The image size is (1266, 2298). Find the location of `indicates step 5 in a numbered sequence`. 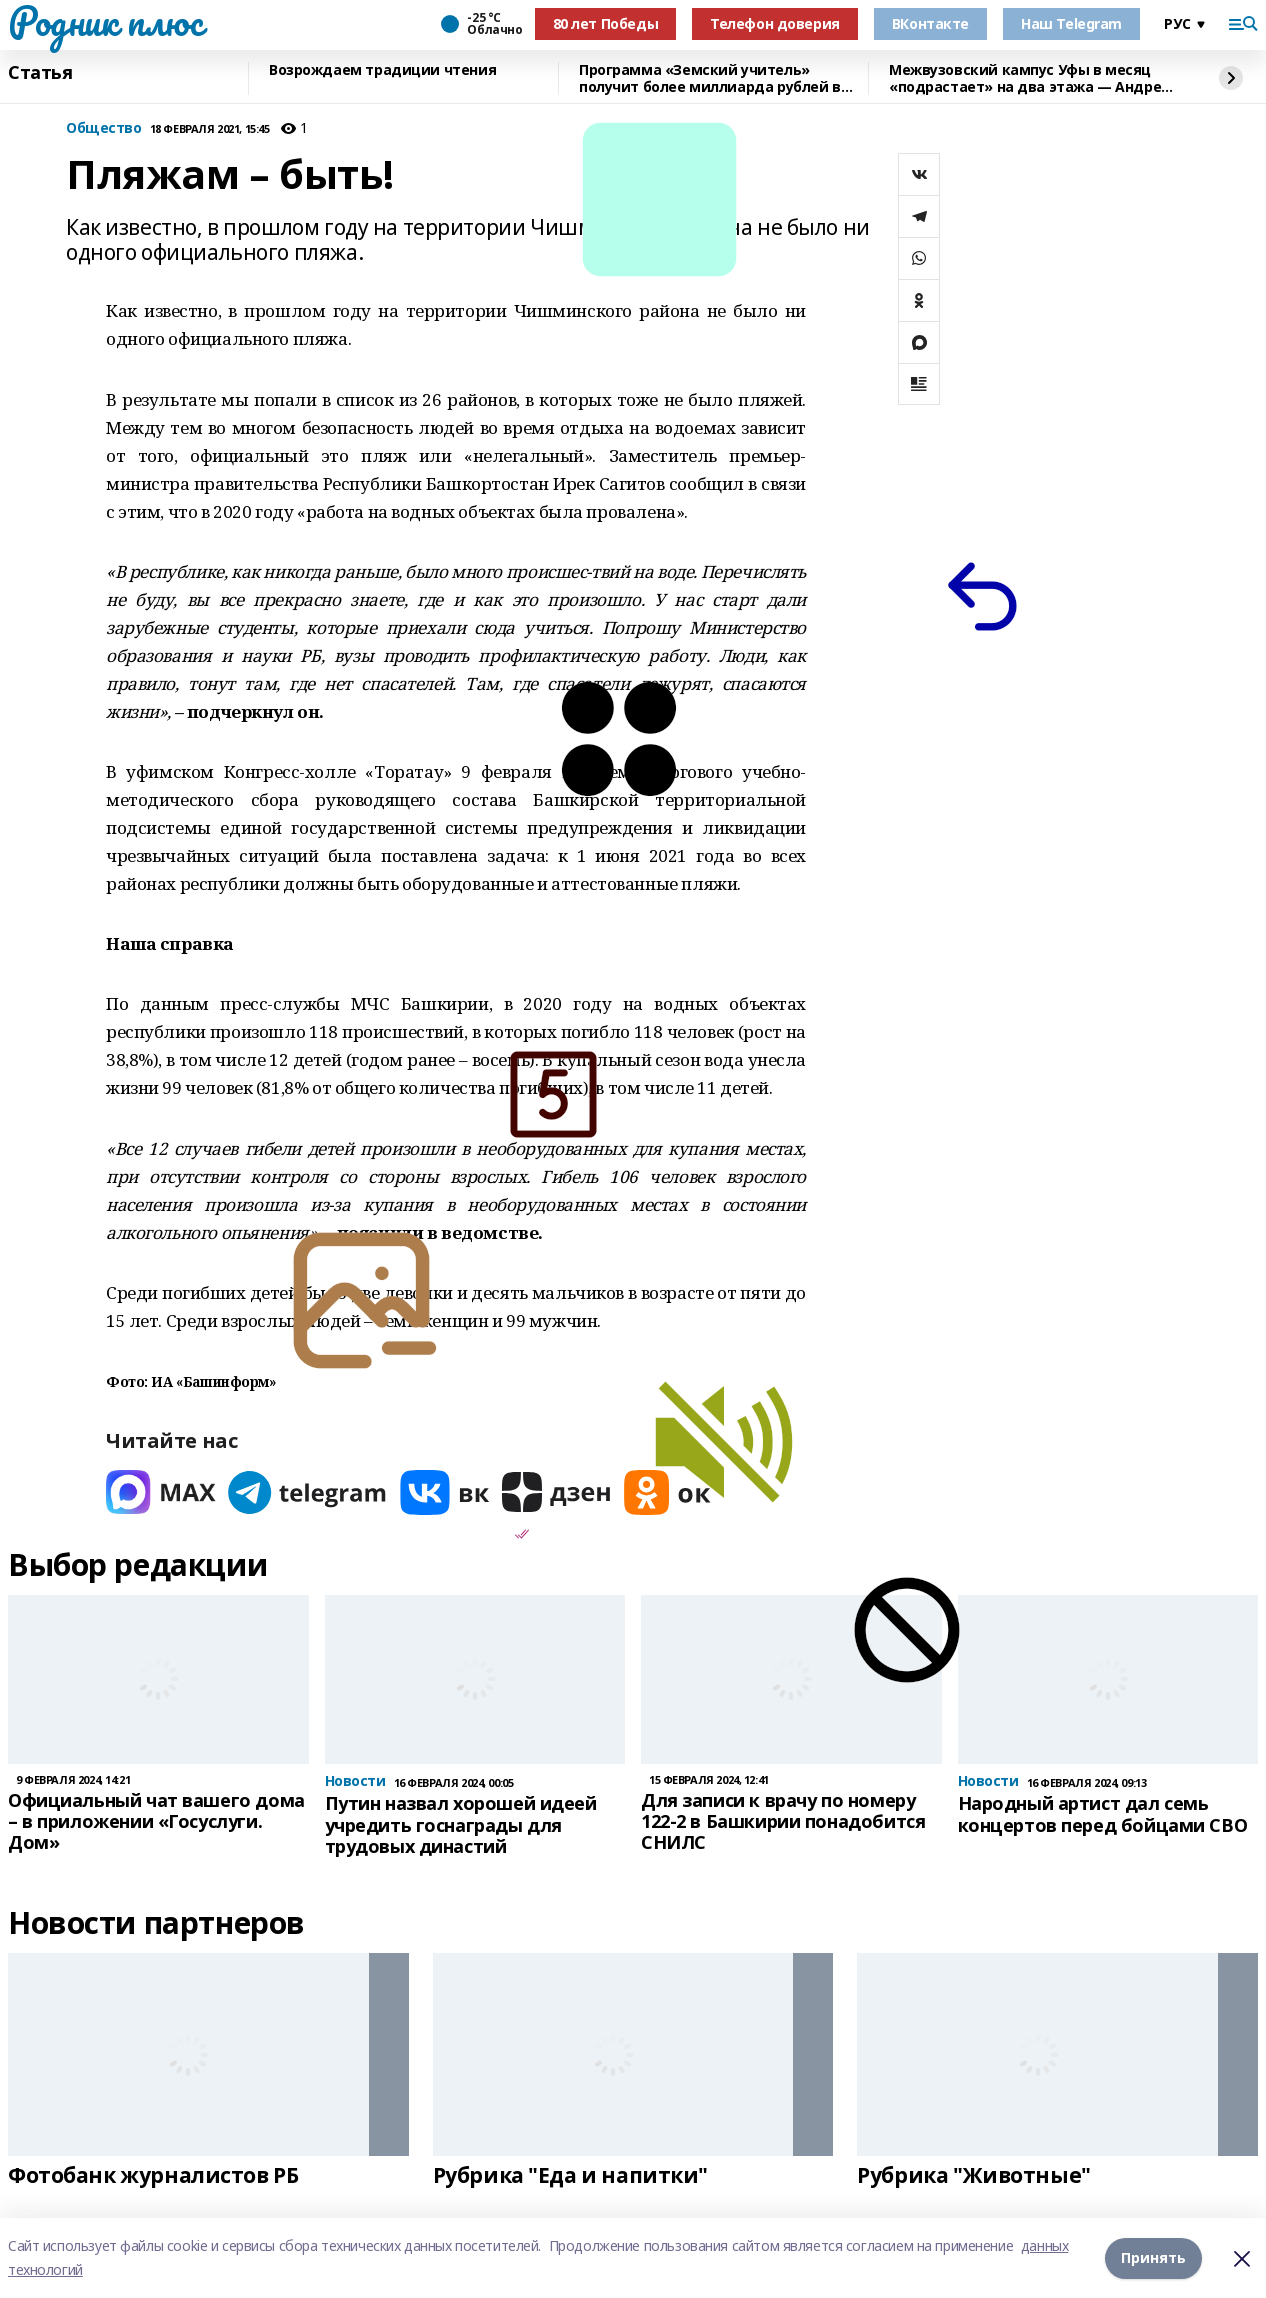

indicates step 5 in a numbered sequence is located at coordinates (553, 1094).